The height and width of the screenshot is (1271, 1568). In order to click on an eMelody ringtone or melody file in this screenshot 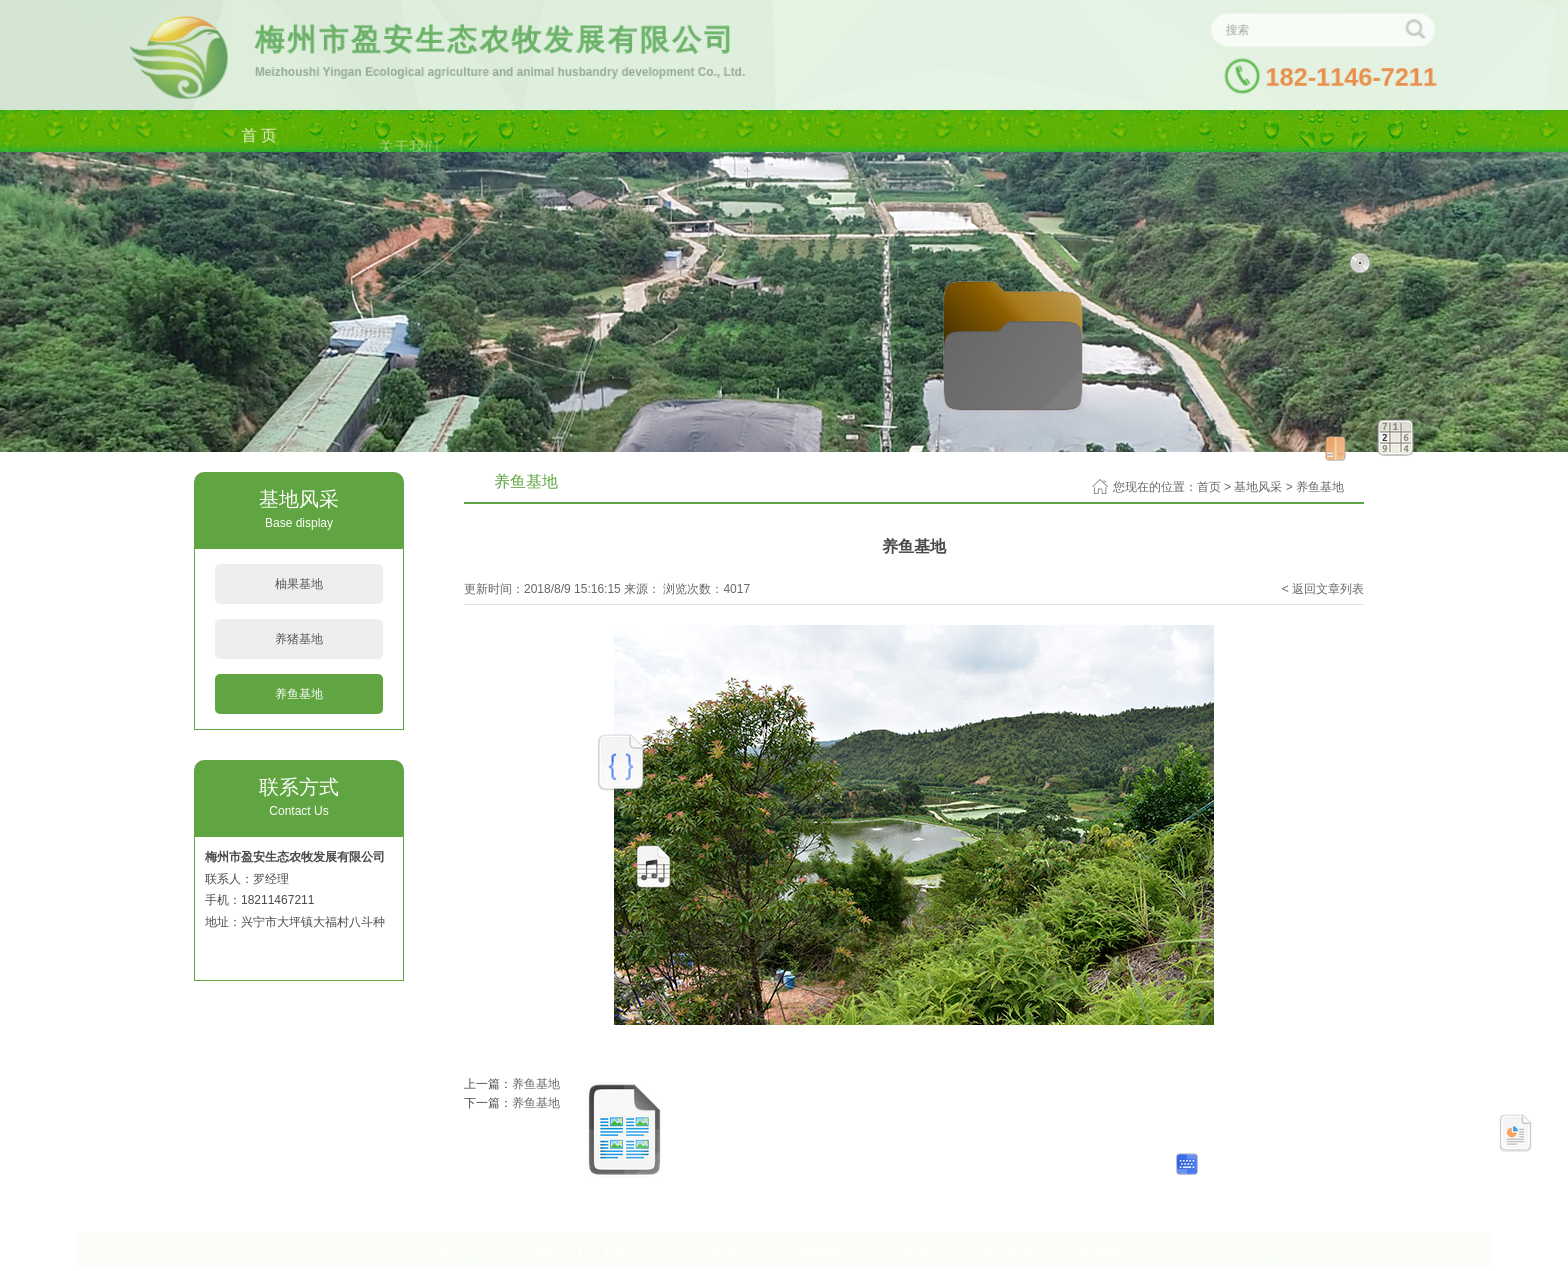, I will do `click(653, 866)`.